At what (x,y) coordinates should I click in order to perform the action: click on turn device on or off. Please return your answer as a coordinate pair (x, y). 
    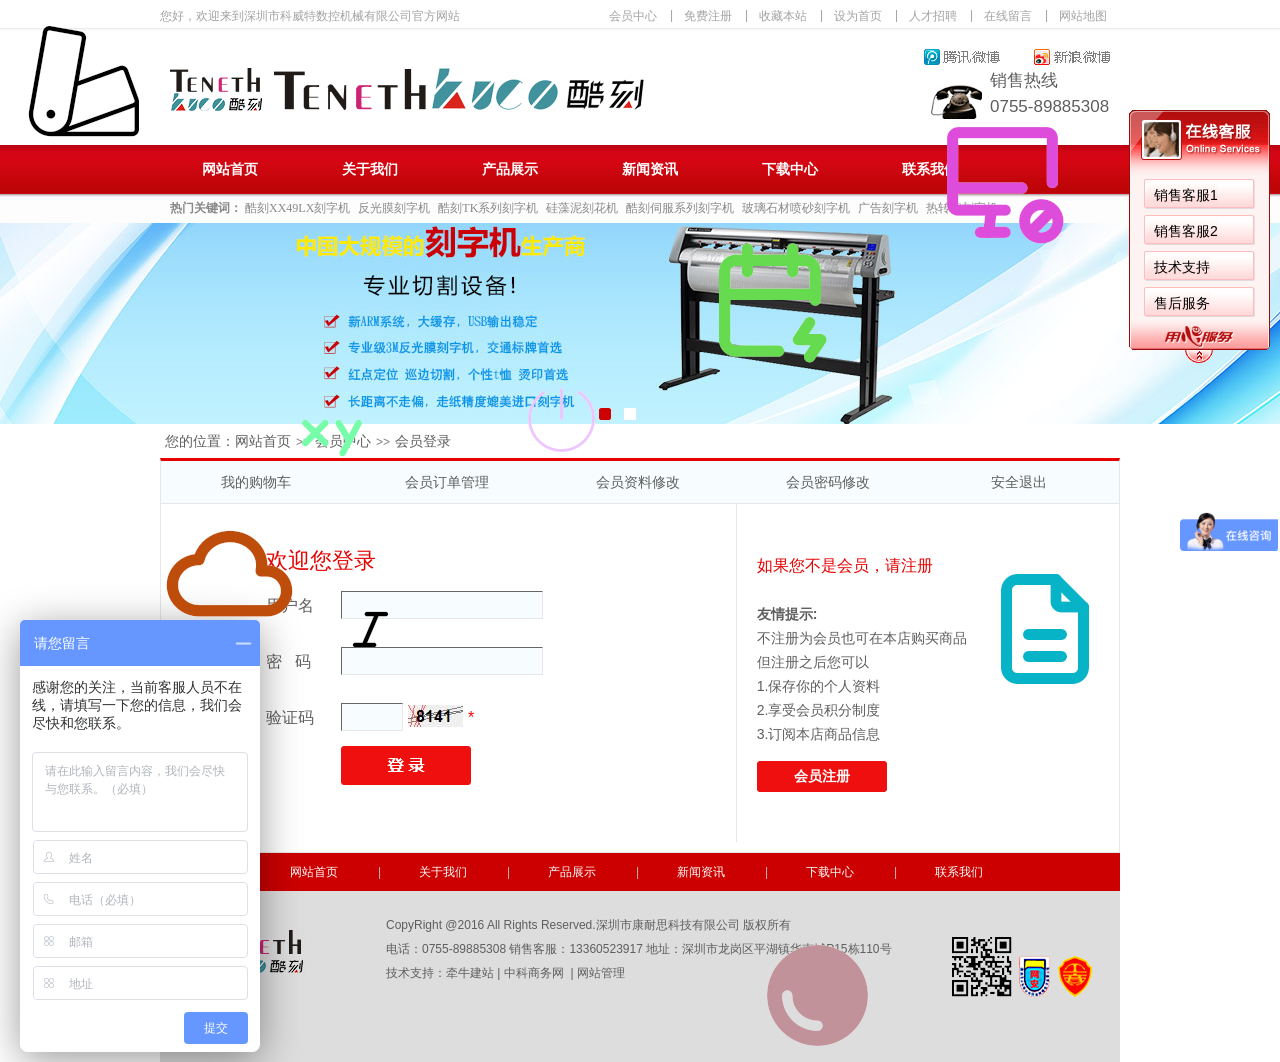
    Looking at the image, I should click on (561, 418).